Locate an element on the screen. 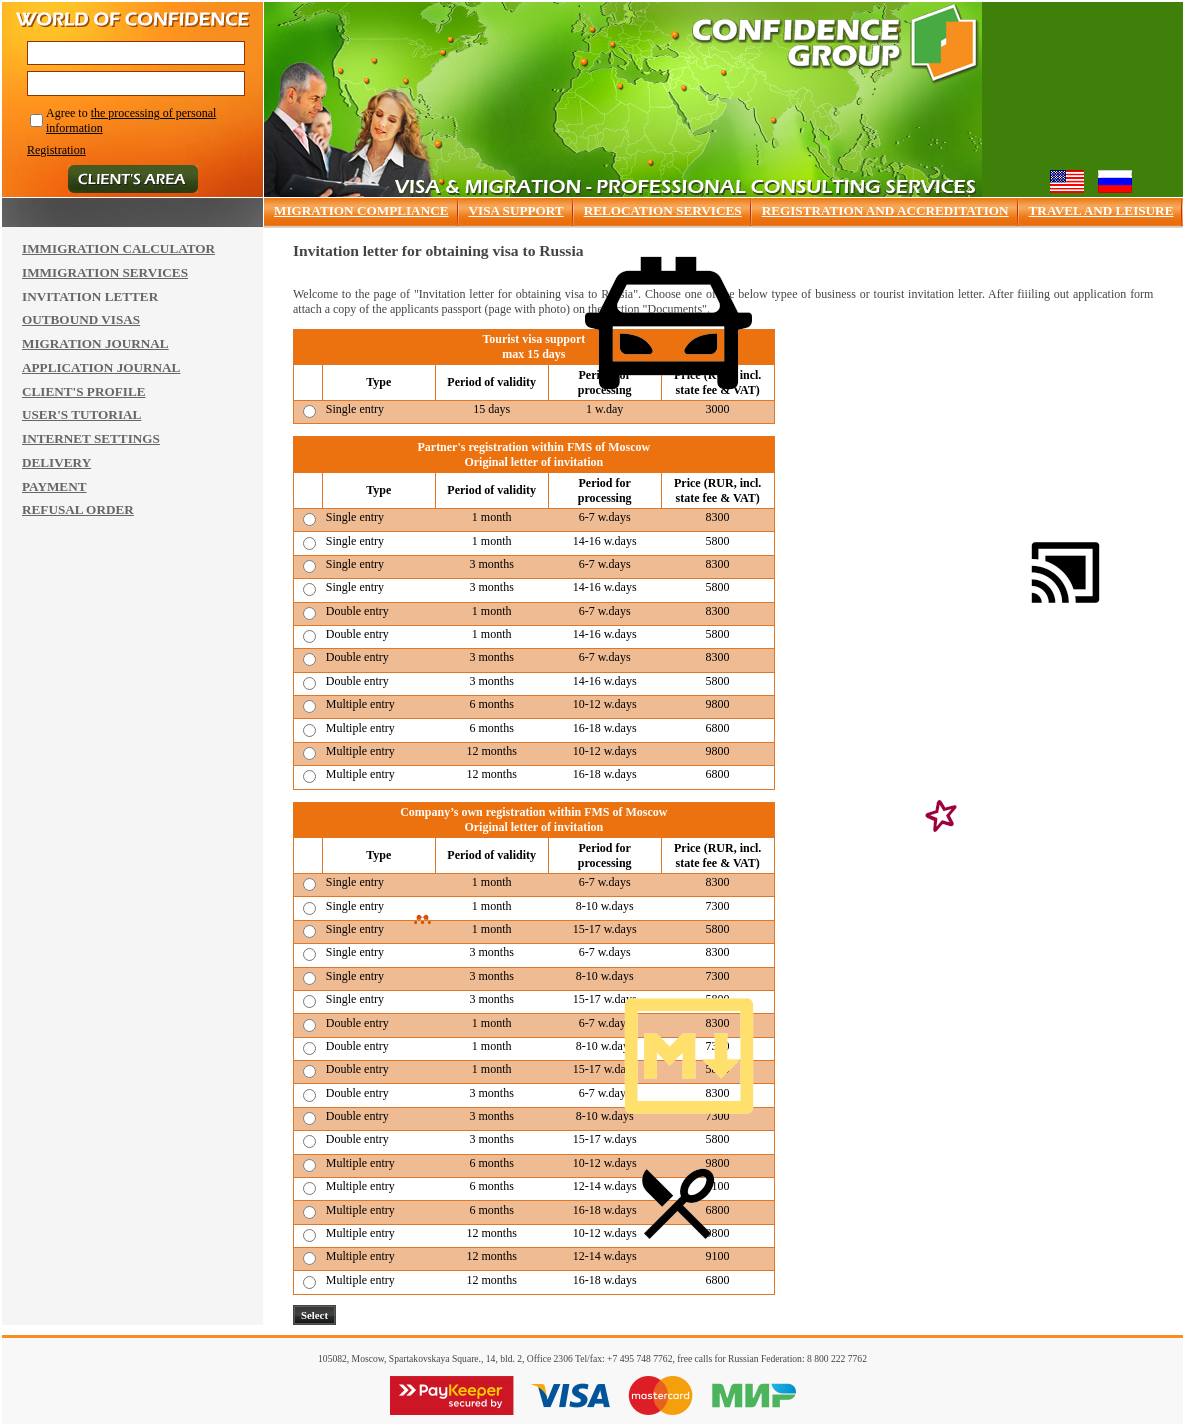 This screenshot has width=1183, height=1426. locate nearby police stations is located at coordinates (668, 319).